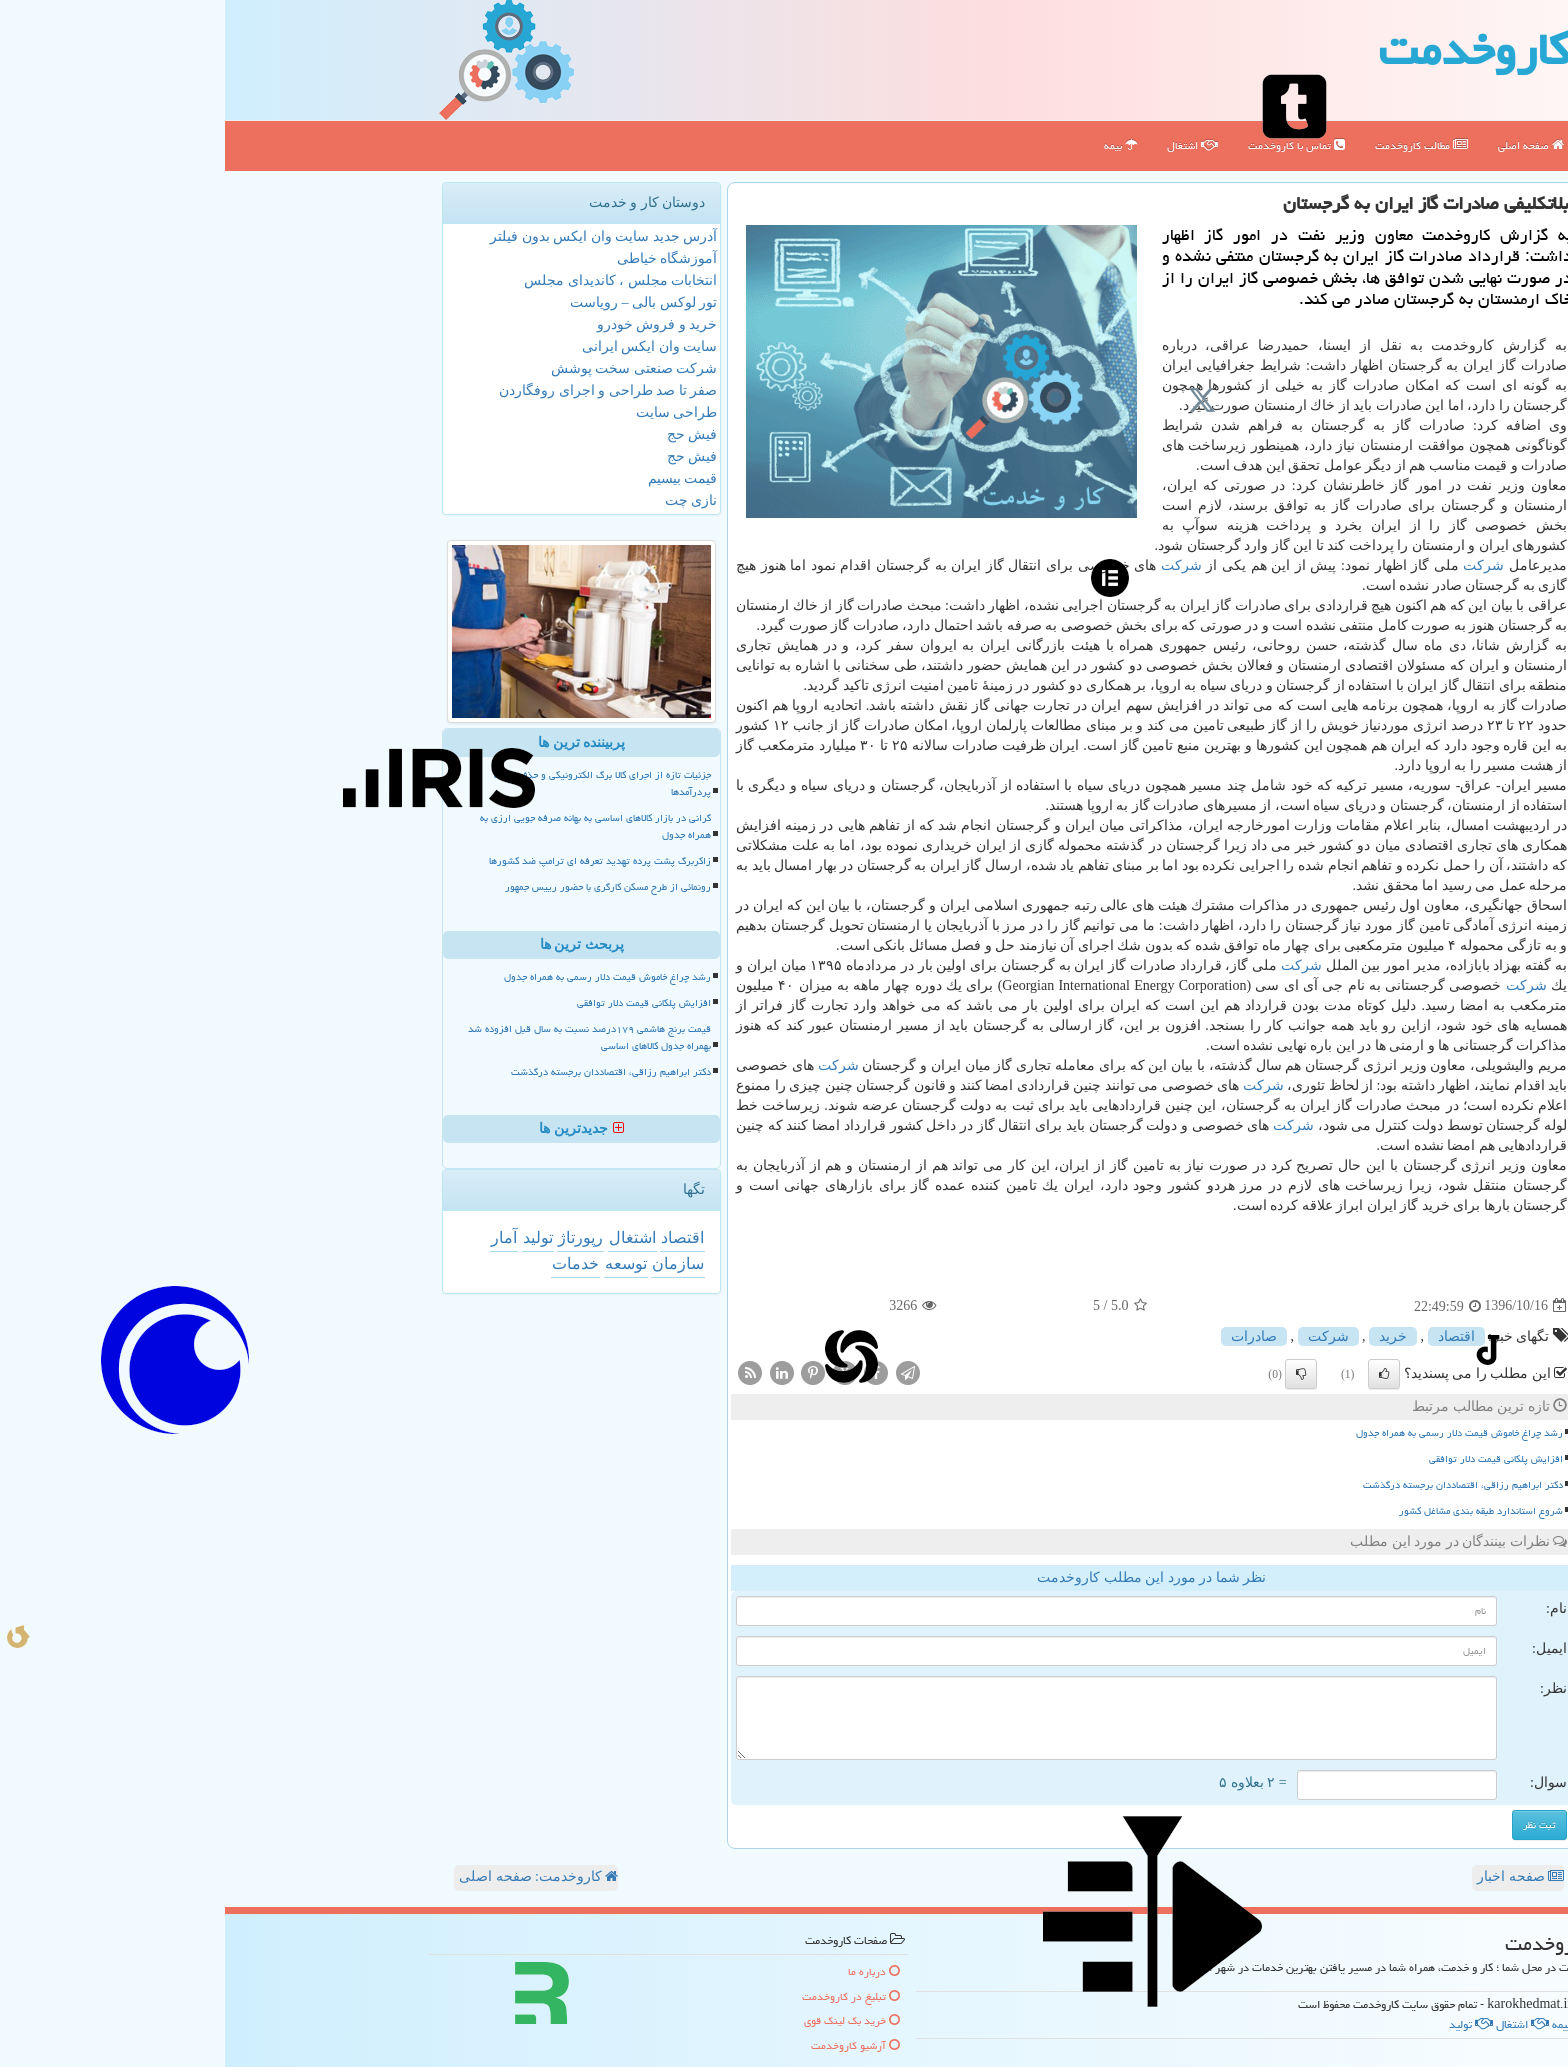 Image resolution: width=1568 pixels, height=2067 pixels. What do you see at coordinates (18, 1636) in the screenshot?
I see `visit the Headphone Zone website or store` at bounding box center [18, 1636].